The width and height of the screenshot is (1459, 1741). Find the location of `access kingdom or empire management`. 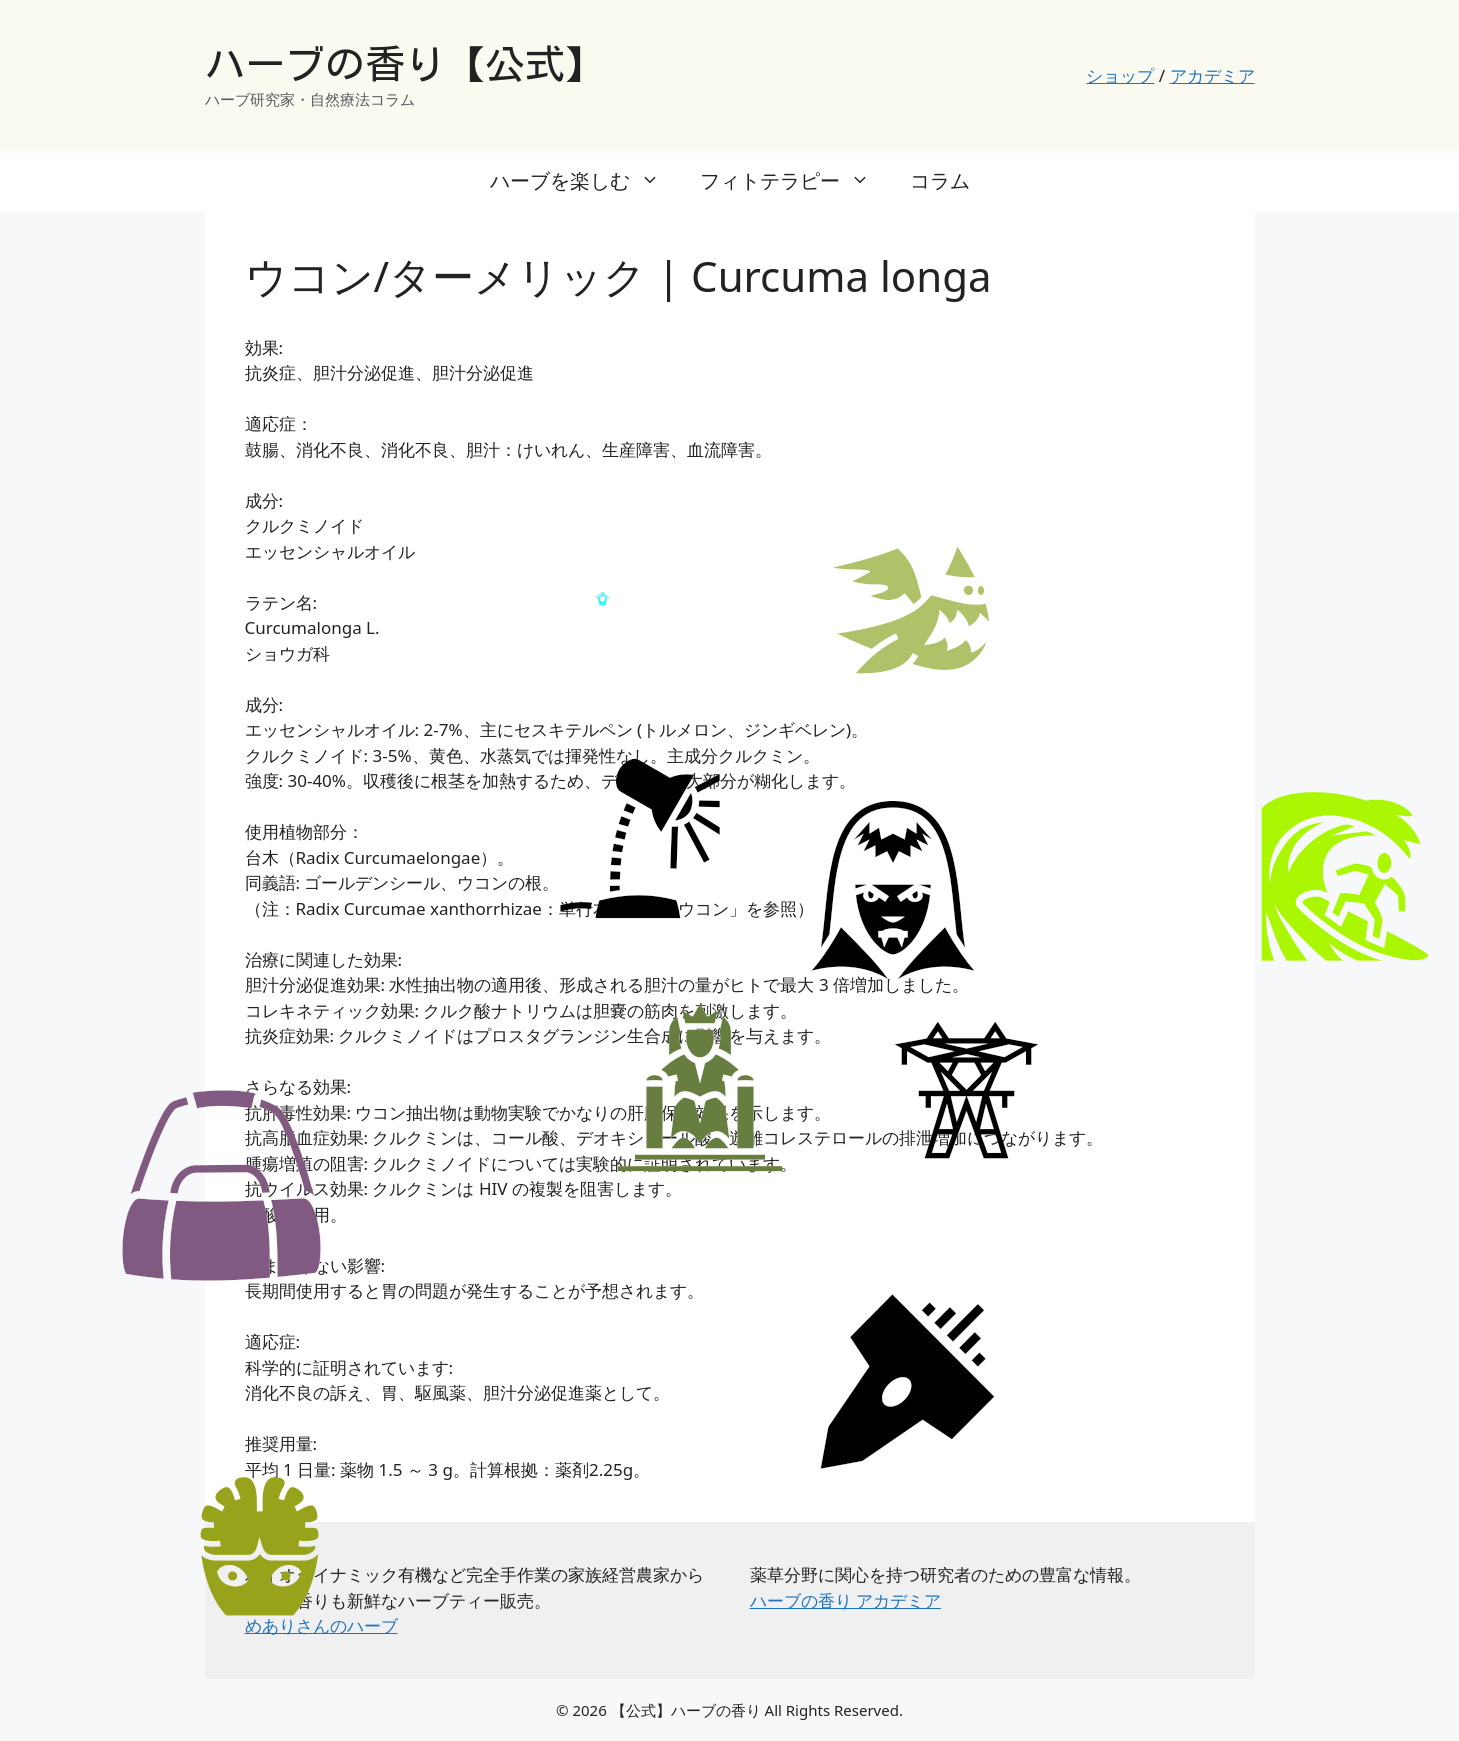

access kingdom or empire management is located at coordinates (700, 1089).